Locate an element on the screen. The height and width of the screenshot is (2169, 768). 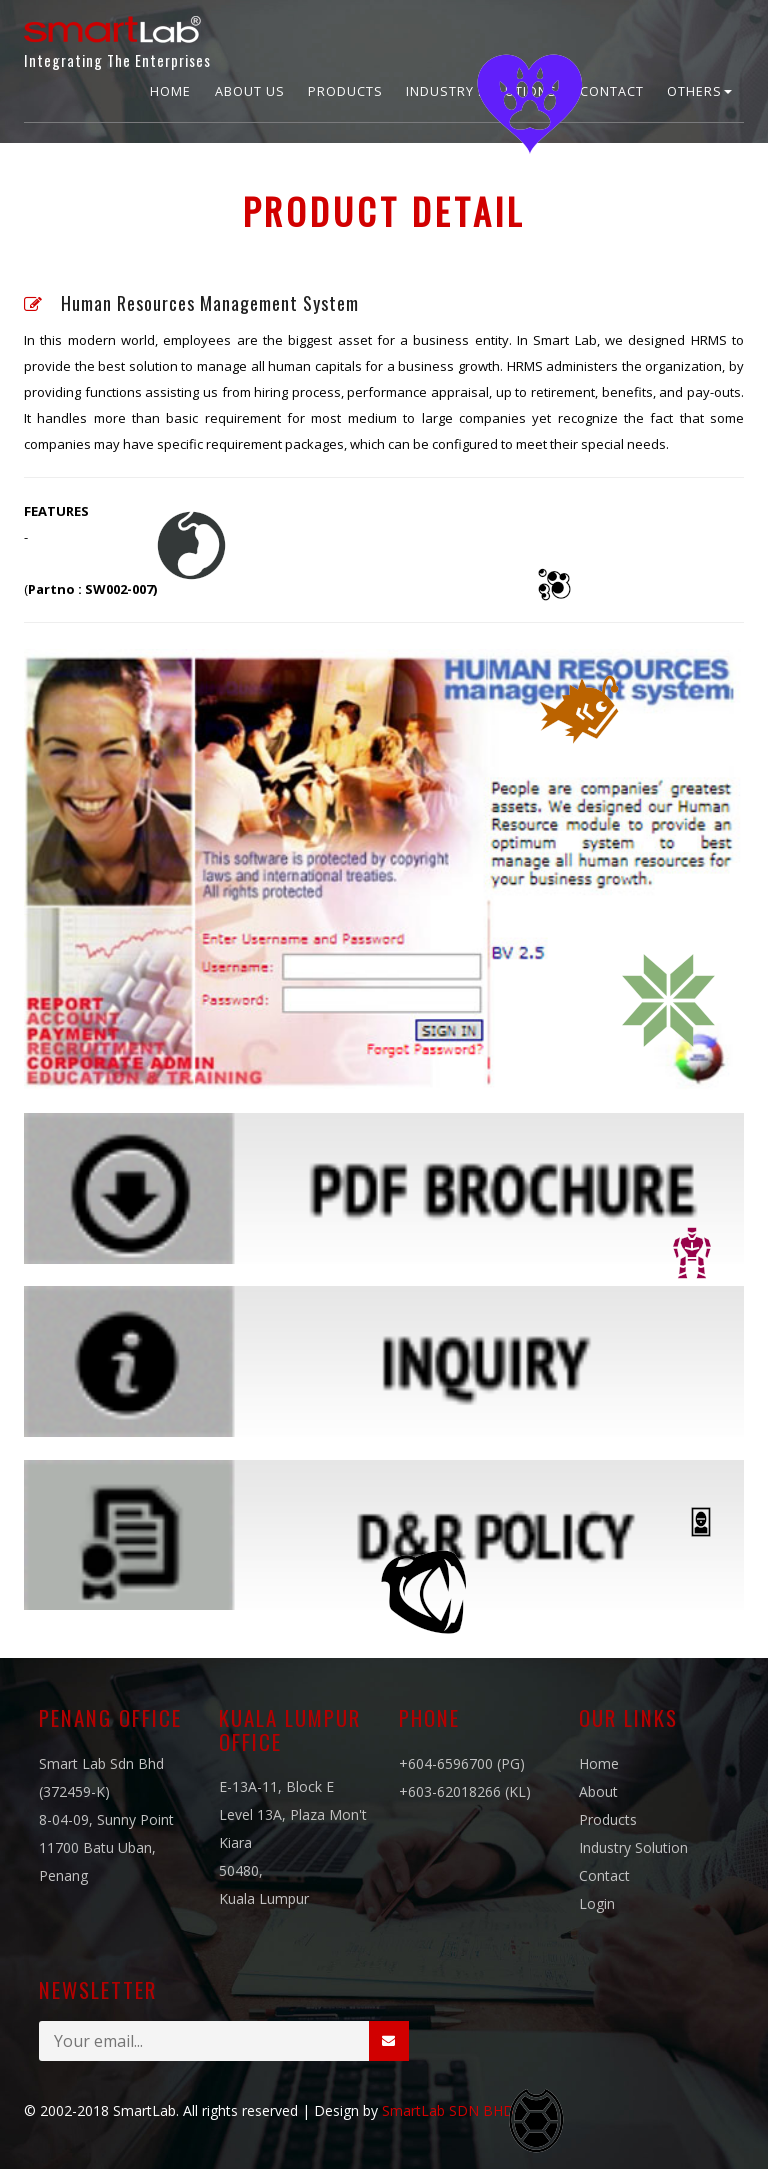
view user profile or account is located at coordinates (701, 1522).